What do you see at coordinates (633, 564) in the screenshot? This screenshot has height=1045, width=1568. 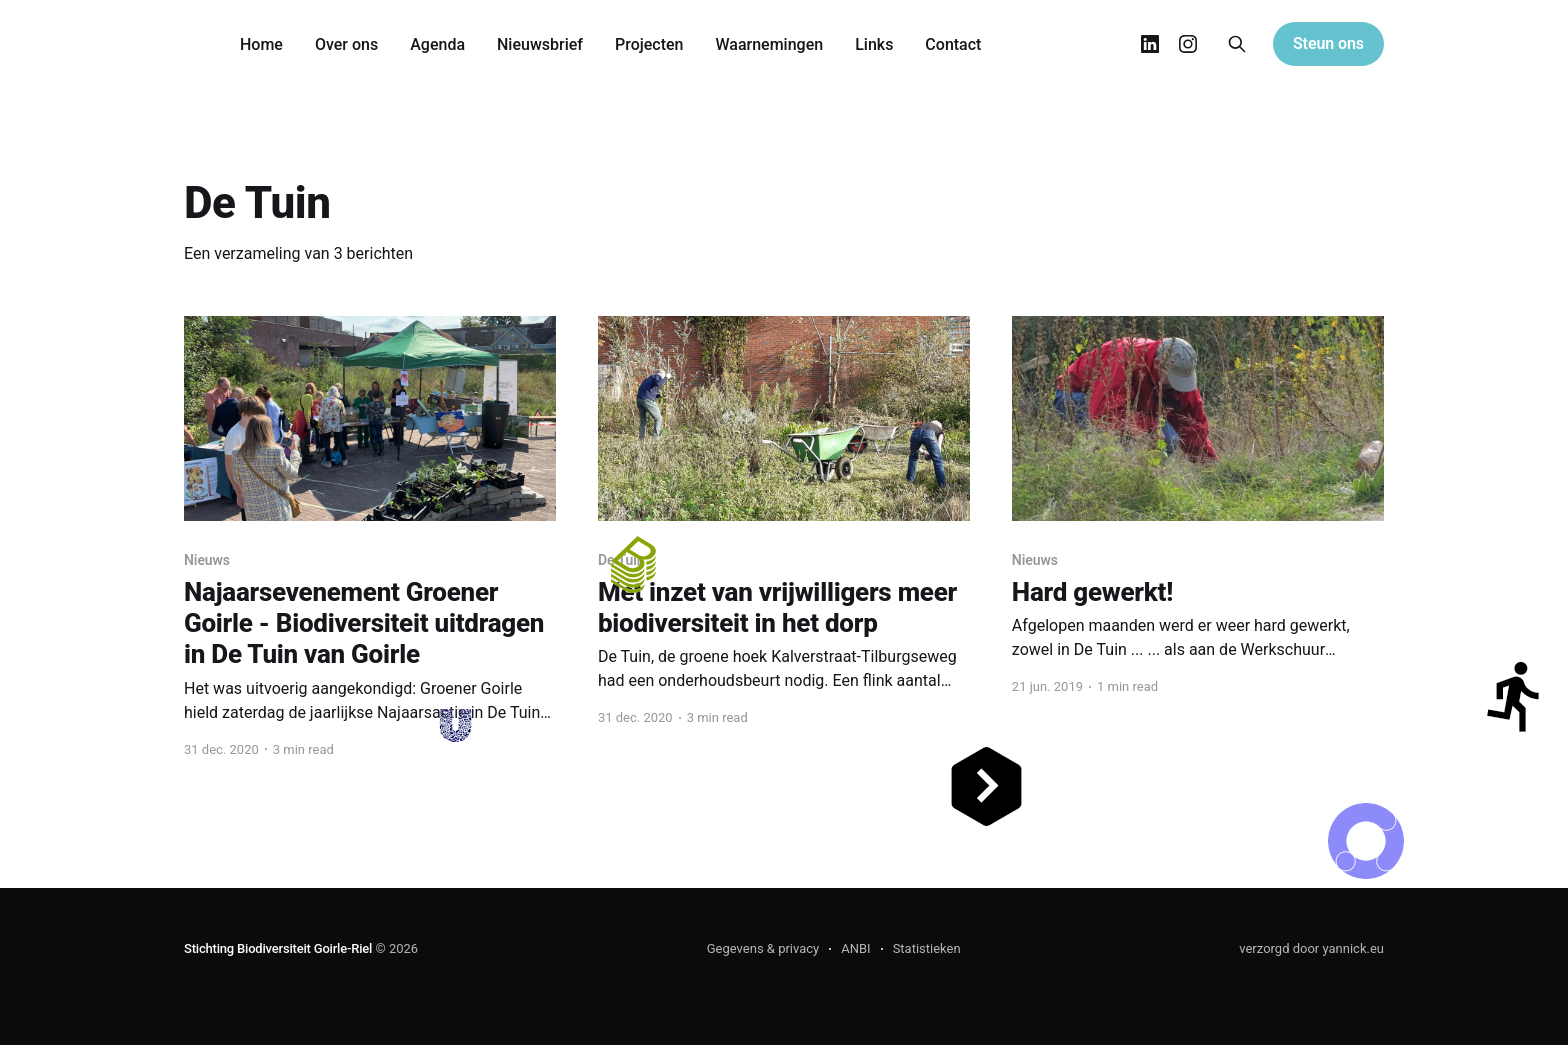 I see `backstage developer portal logo` at bounding box center [633, 564].